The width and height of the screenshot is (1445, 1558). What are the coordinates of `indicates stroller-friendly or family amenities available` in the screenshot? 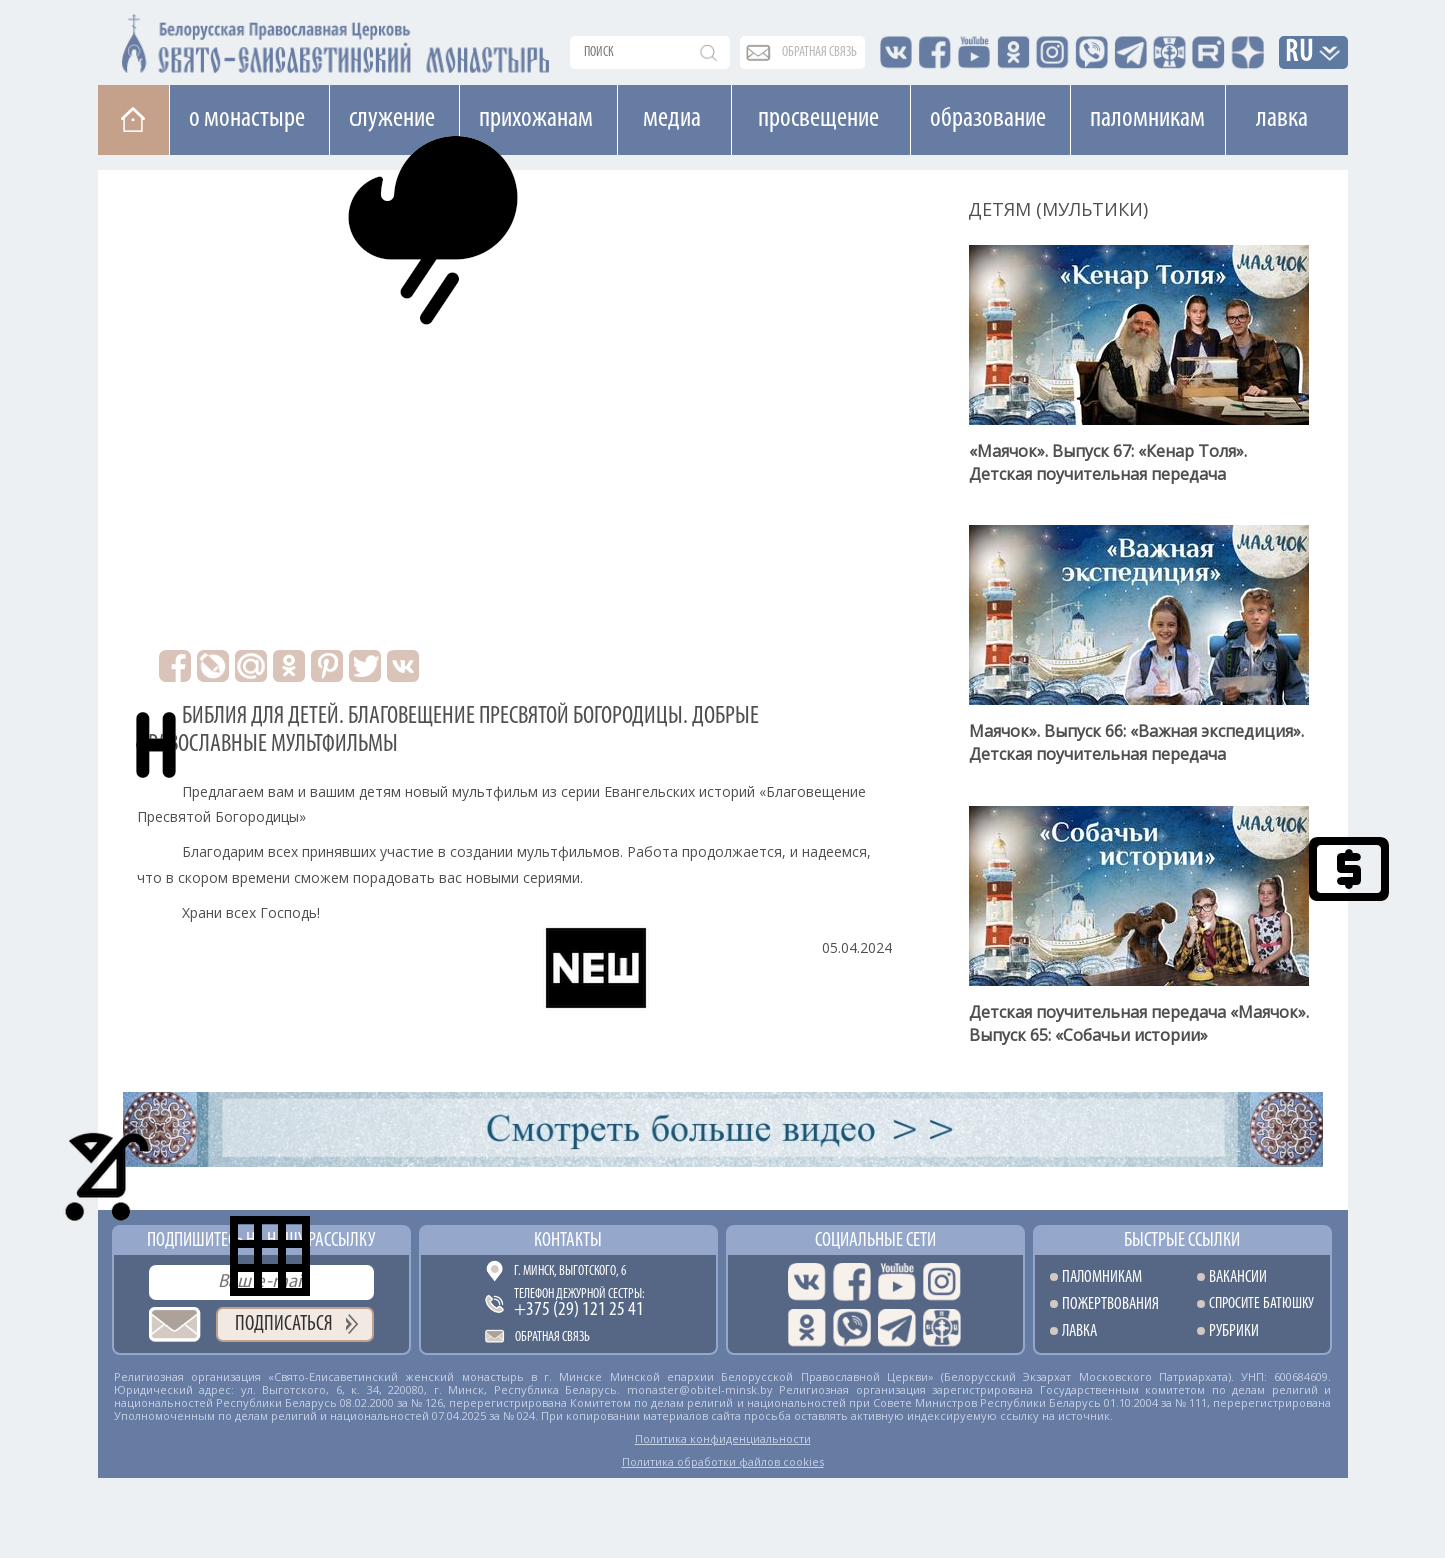 It's located at (102, 1174).